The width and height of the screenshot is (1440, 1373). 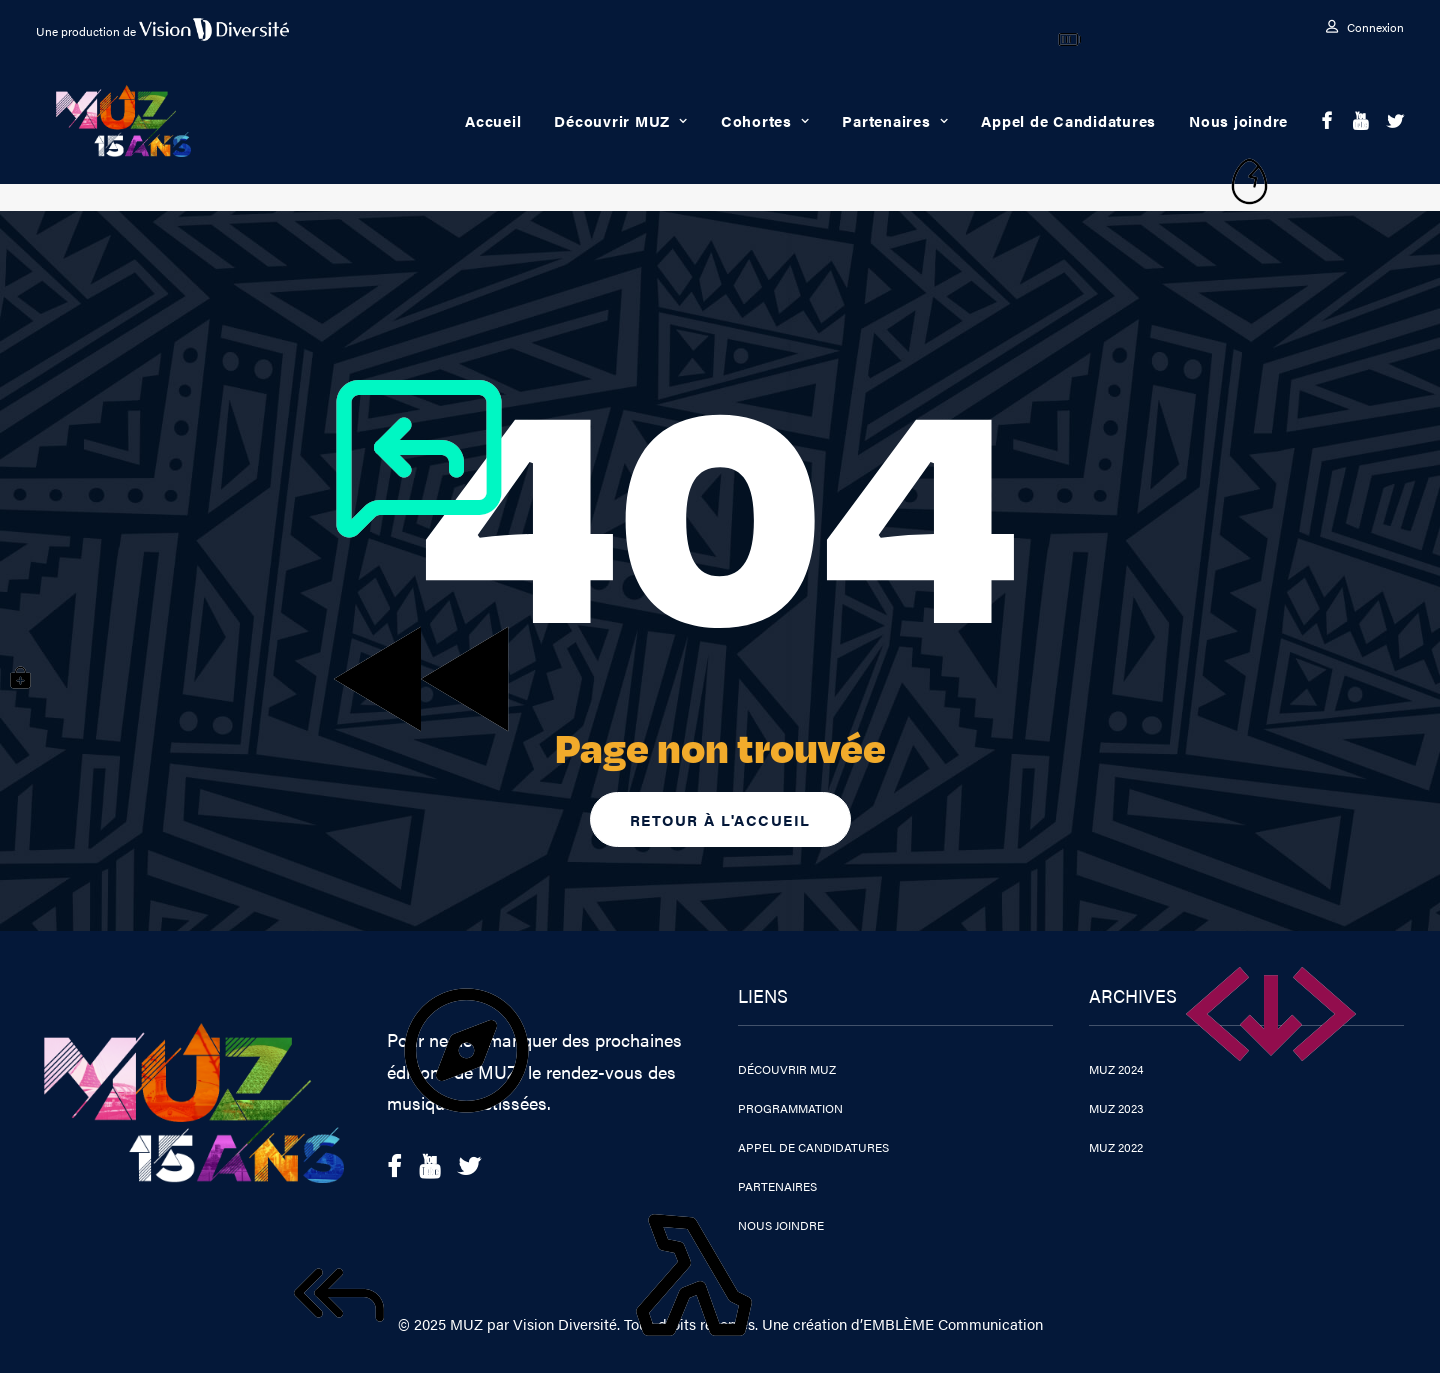 I want to click on access navigation or directions, so click(x=466, y=1050).